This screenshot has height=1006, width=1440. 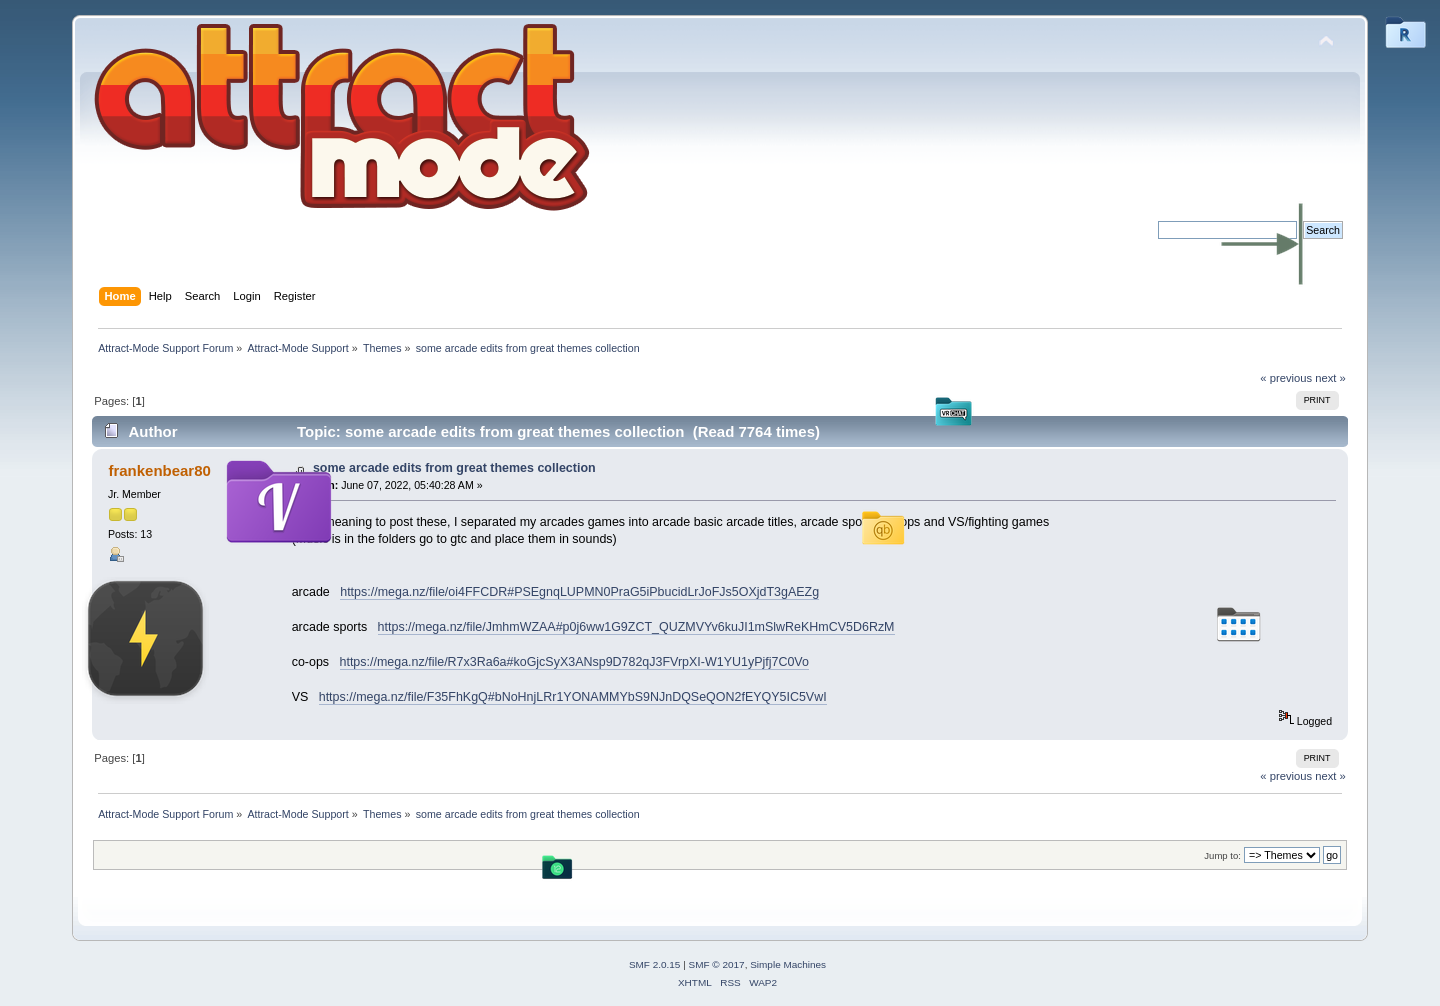 What do you see at coordinates (883, 529) in the screenshot?
I see `open qbittorrent downloads folder` at bounding box center [883, 529].